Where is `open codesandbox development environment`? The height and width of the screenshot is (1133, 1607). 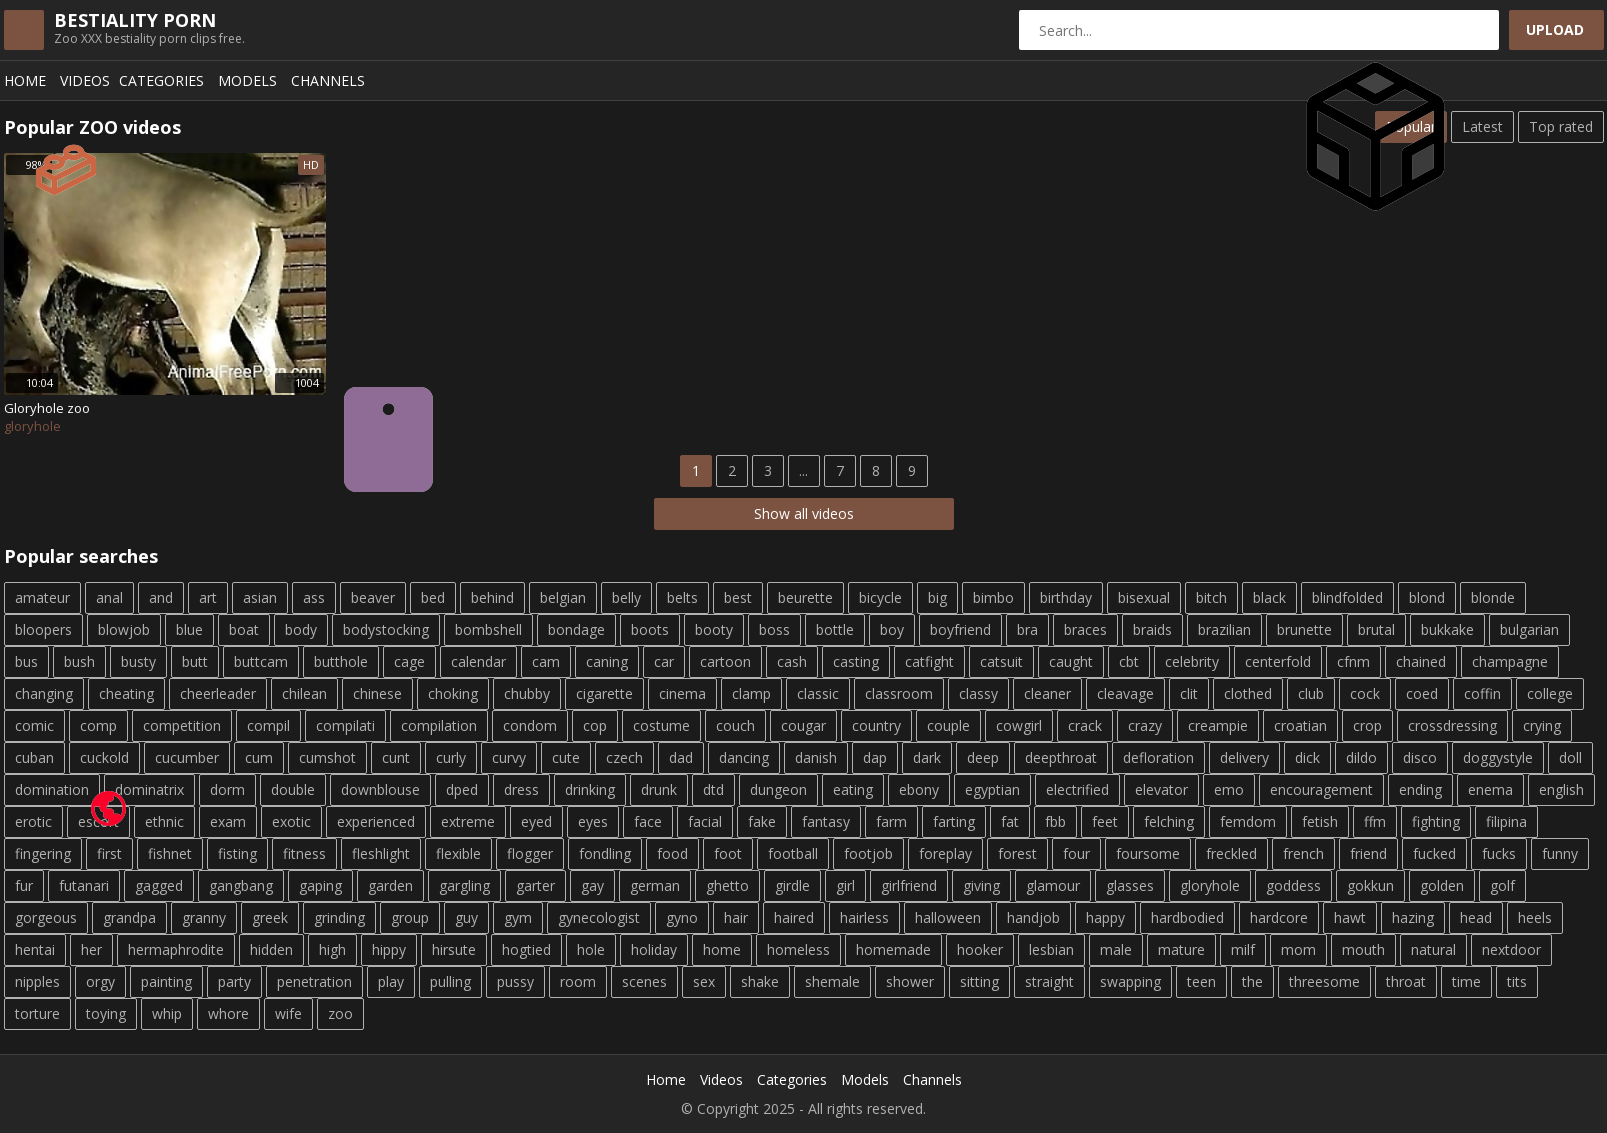 open codesandbox development environment is located at coordinates (1375, 136).